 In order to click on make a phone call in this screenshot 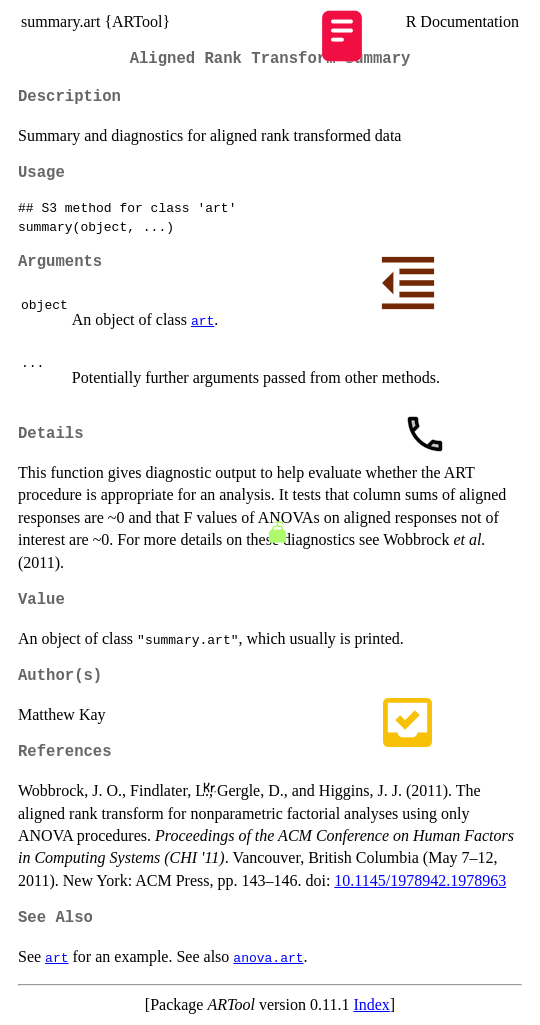, I will do `click(425, 434)`.